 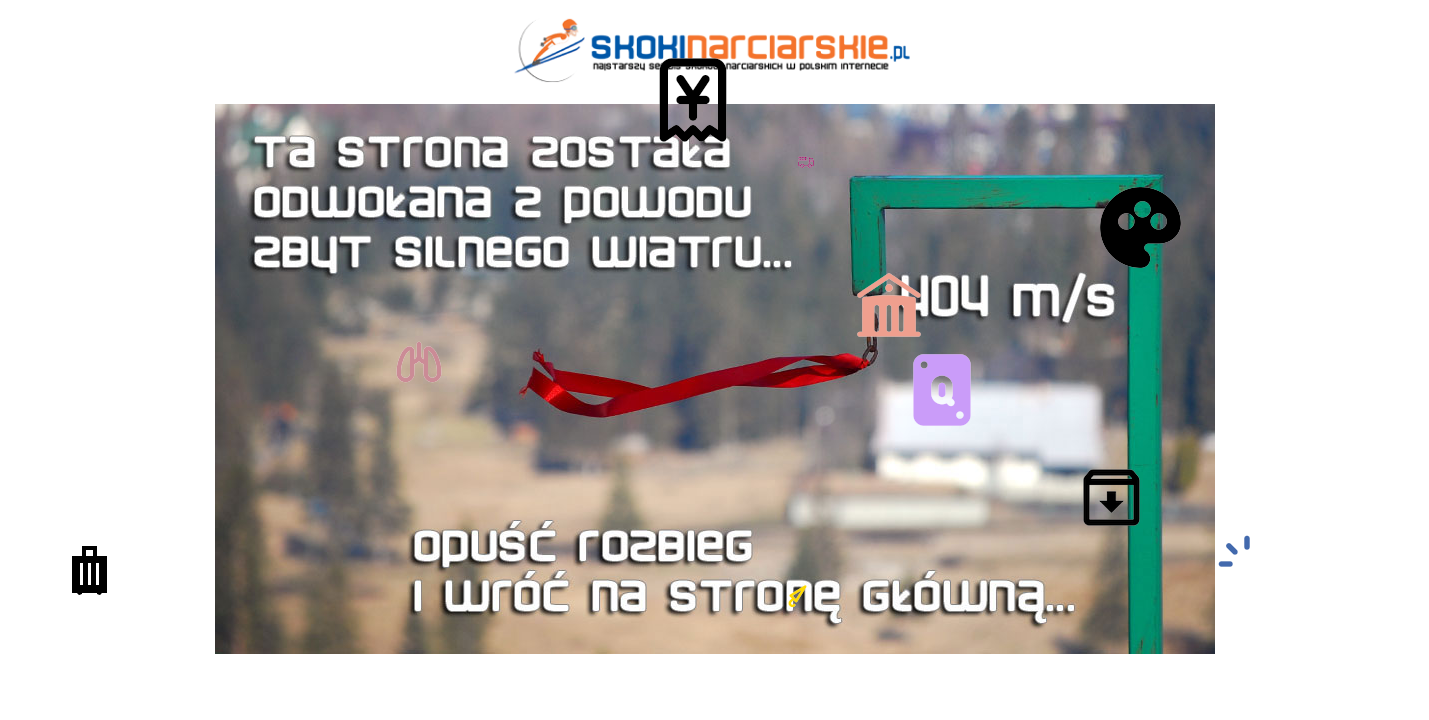 I want to click on access library or archives, so click(x=889, y=305).